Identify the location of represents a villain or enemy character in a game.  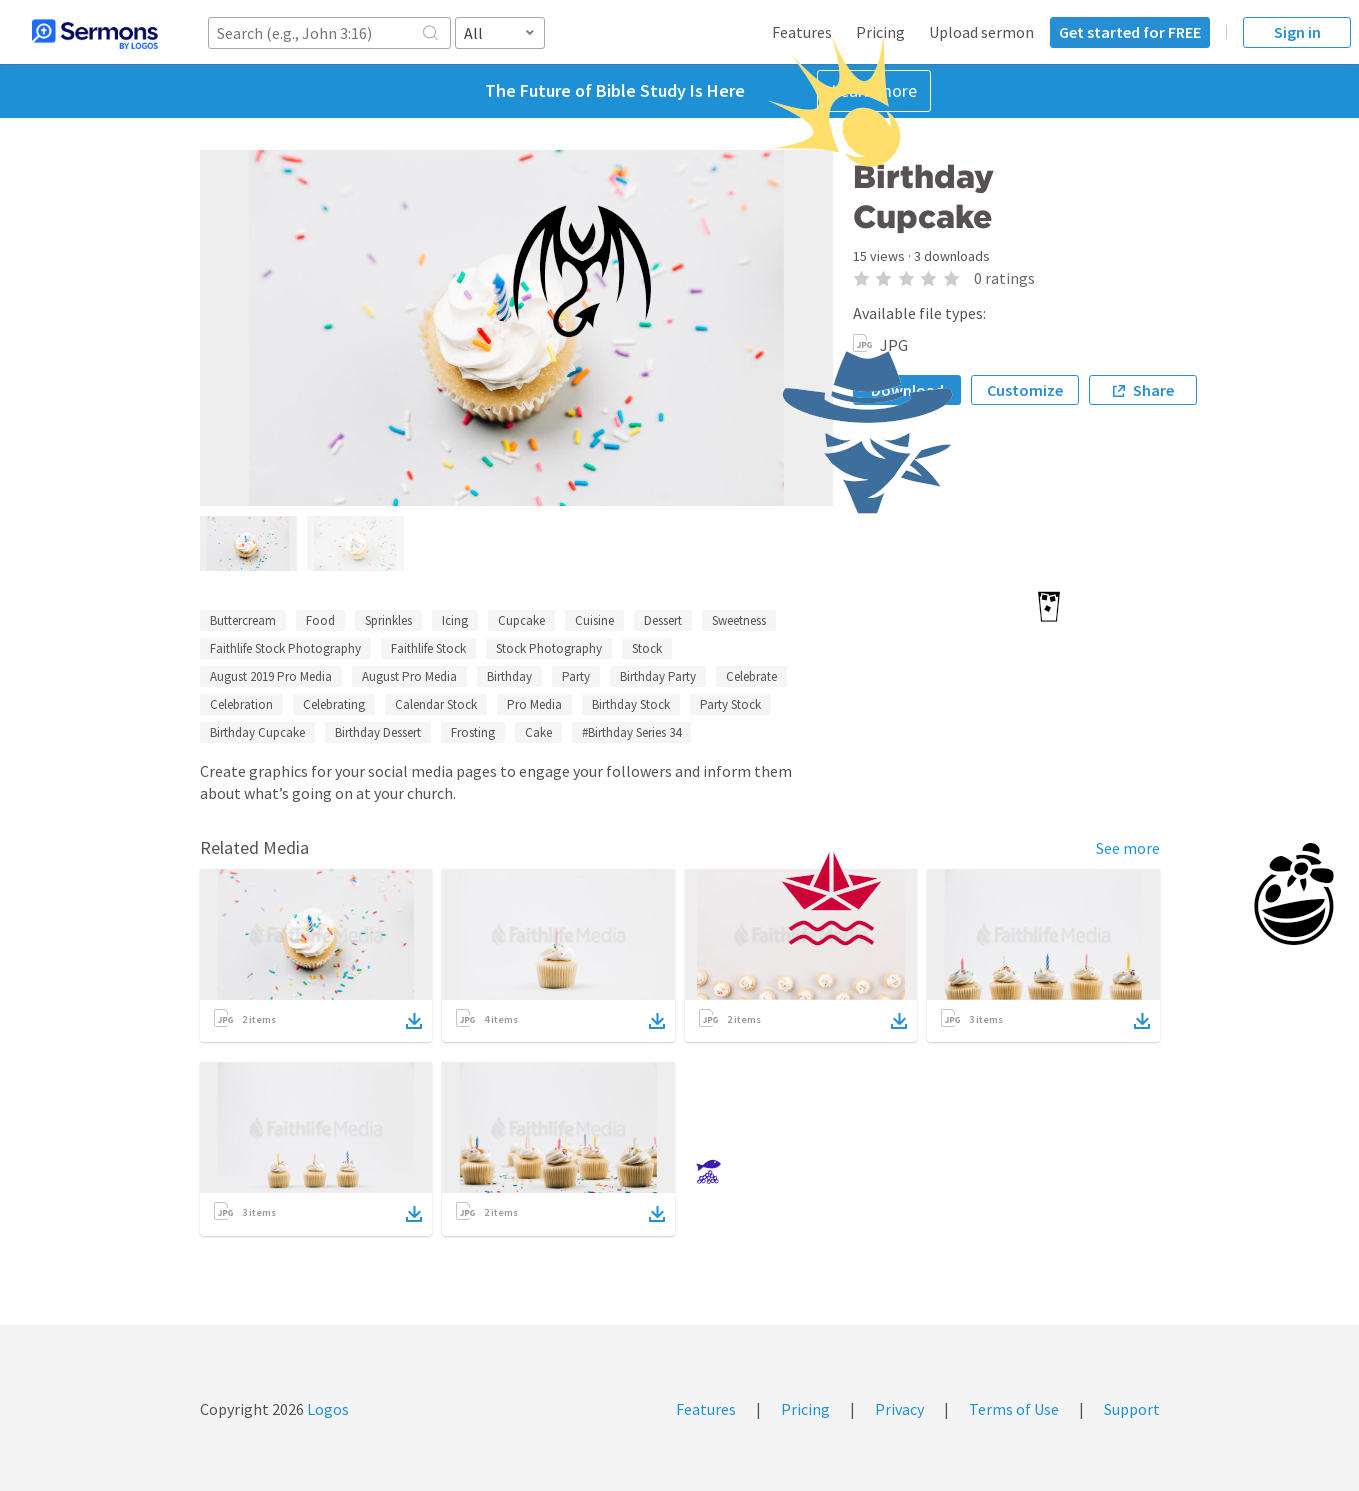
(582, 268).